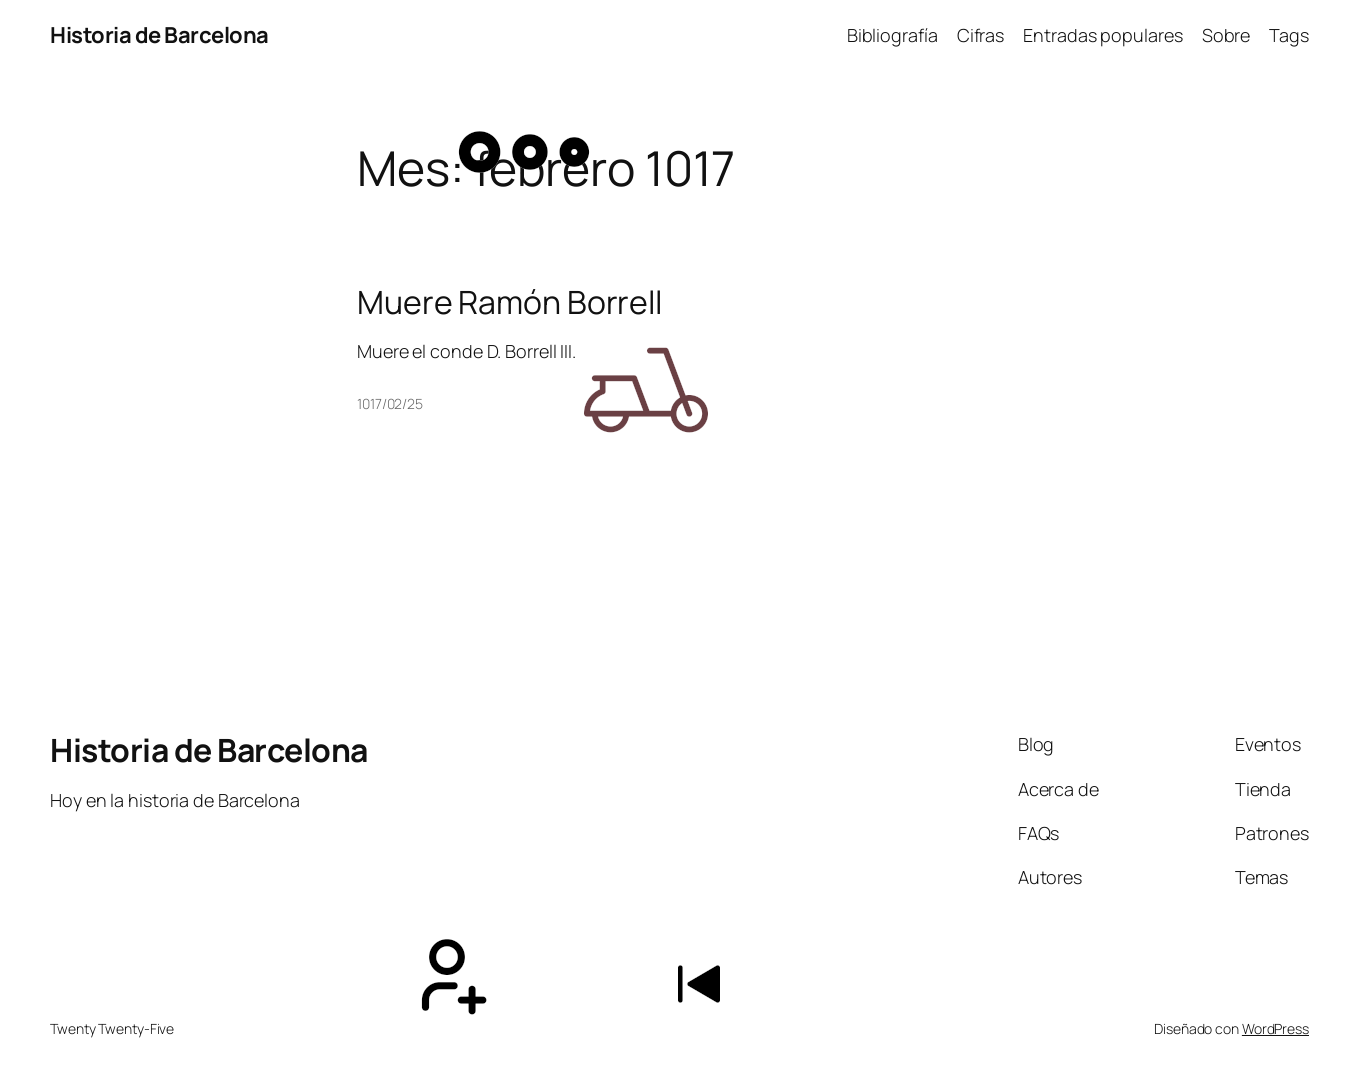  What do you see at coordinates (447, 975) in the screenshot?
I see `add a new contact or friend` at bounding box center [447, 975].